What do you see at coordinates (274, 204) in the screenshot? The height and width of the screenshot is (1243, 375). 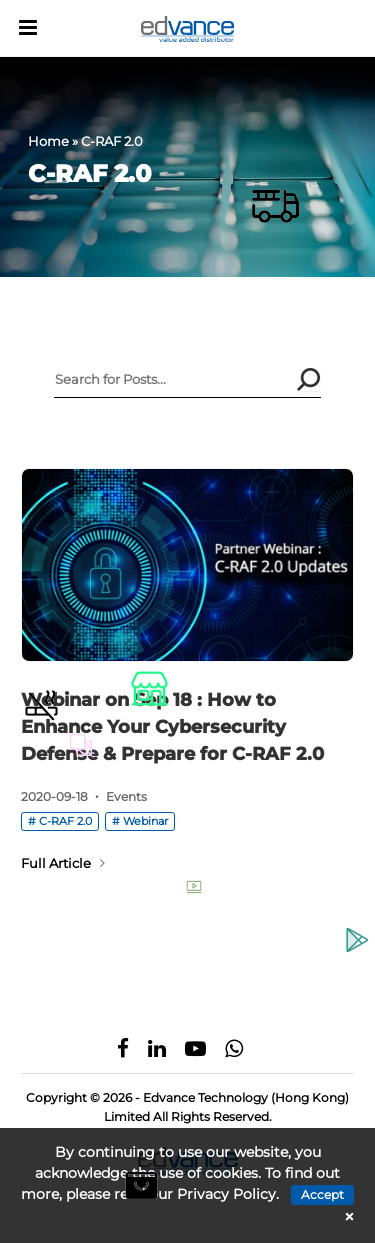 I see `emergency services or fire department contact` at bounding box center [274, 204].